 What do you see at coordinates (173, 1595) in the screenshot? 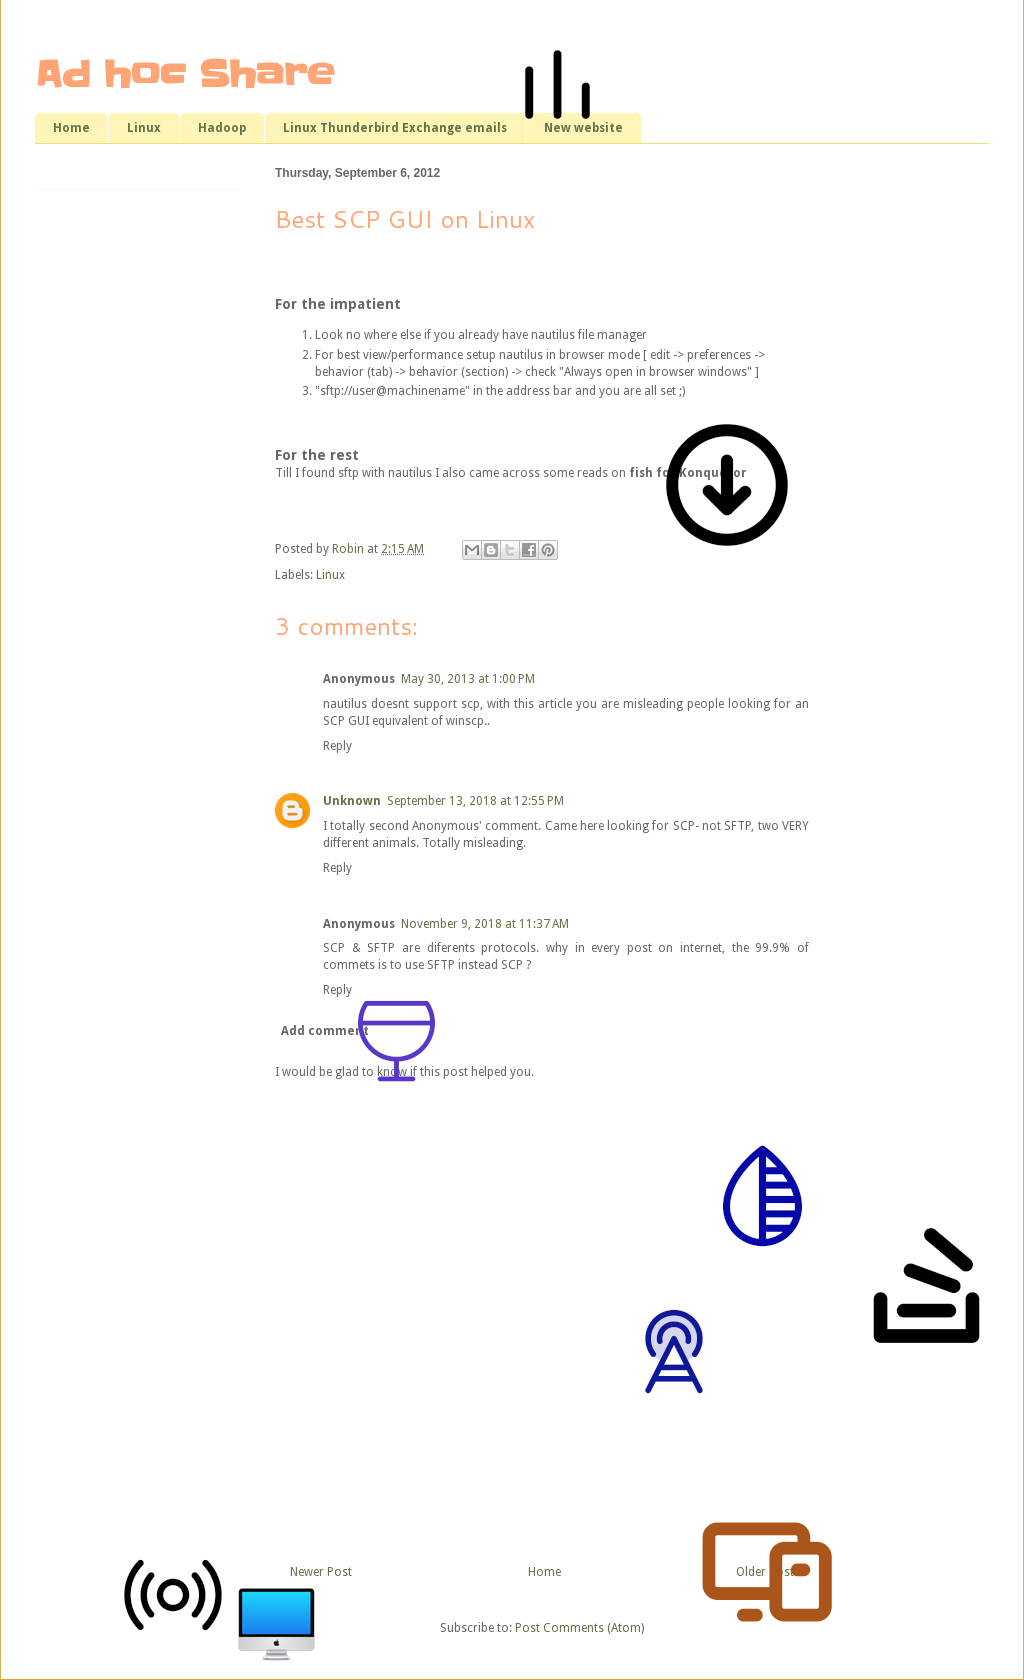
I see `start a live broadcast or stream` at bounding box center [173, 1595].